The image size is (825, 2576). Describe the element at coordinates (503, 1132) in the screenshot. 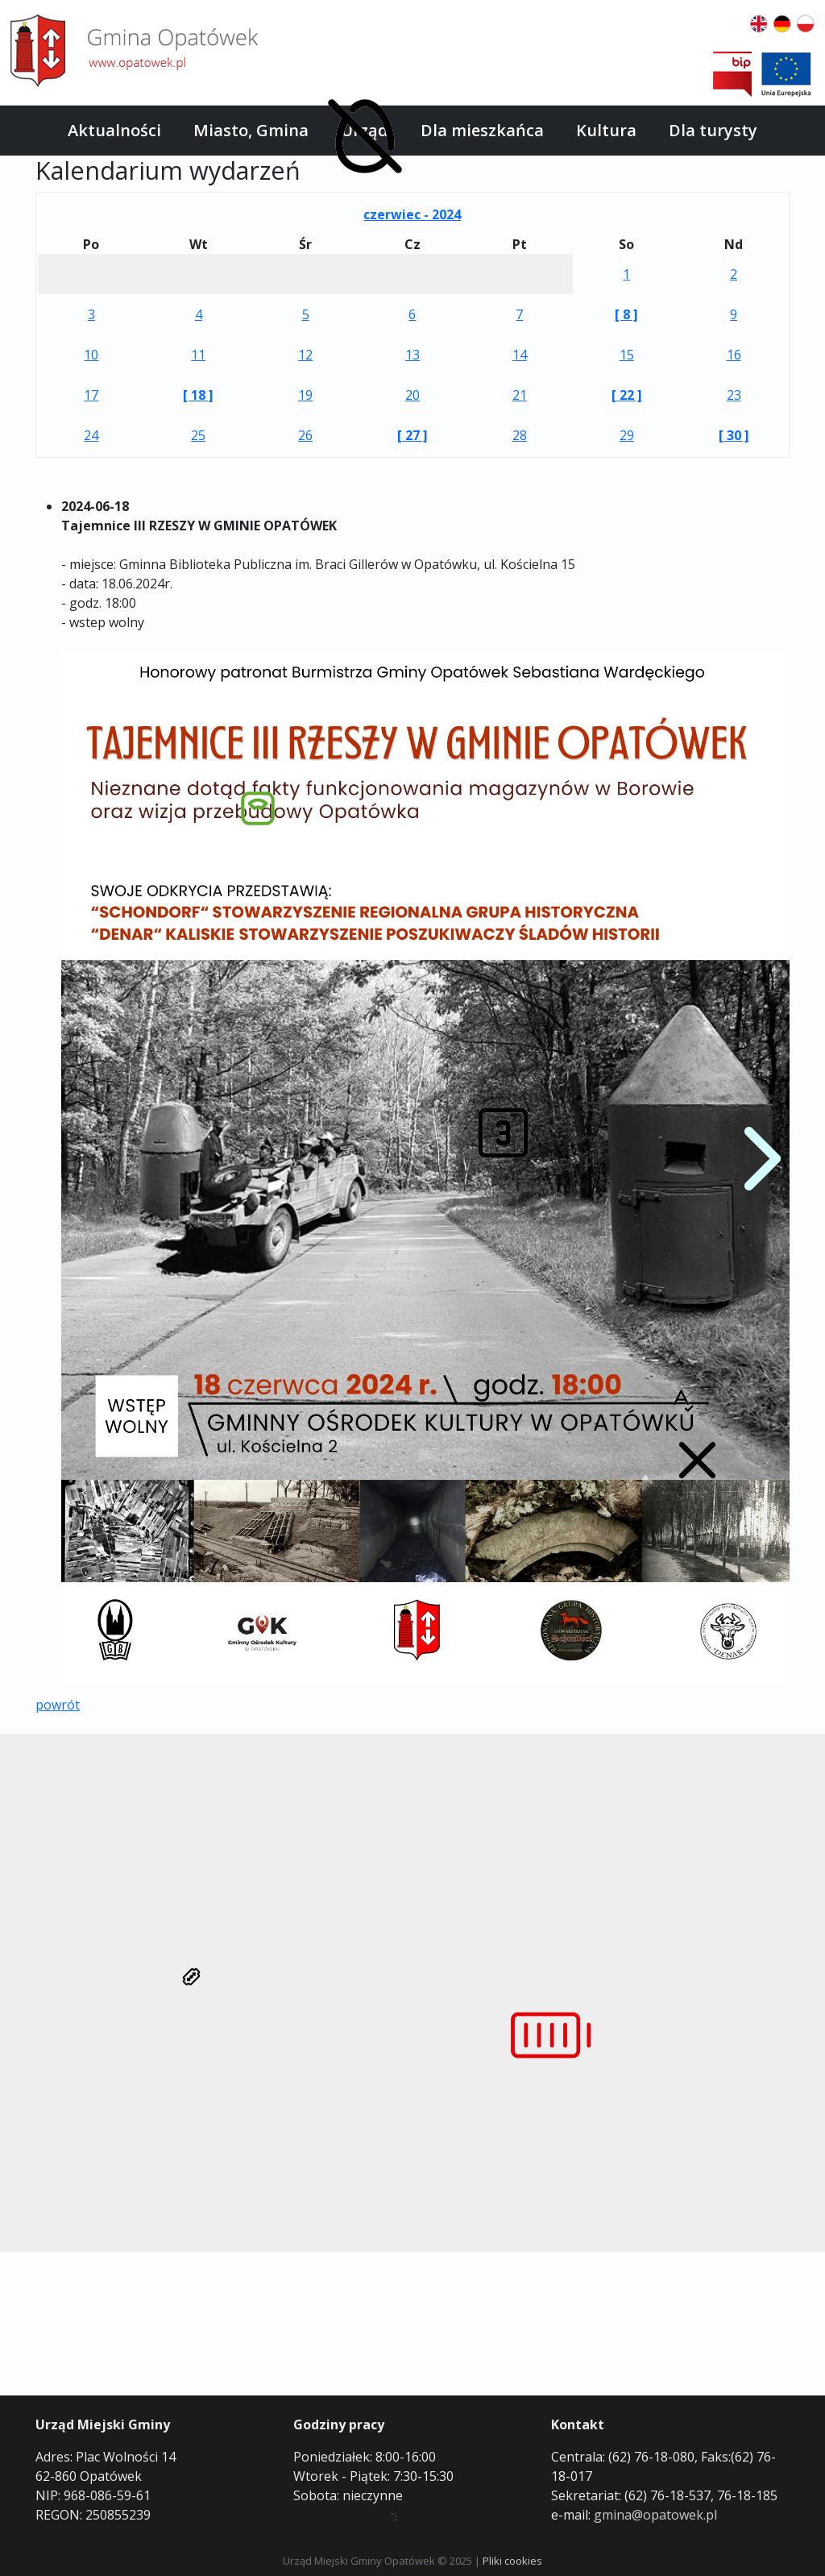

I see `select option 3 from a numbered list` at that location.